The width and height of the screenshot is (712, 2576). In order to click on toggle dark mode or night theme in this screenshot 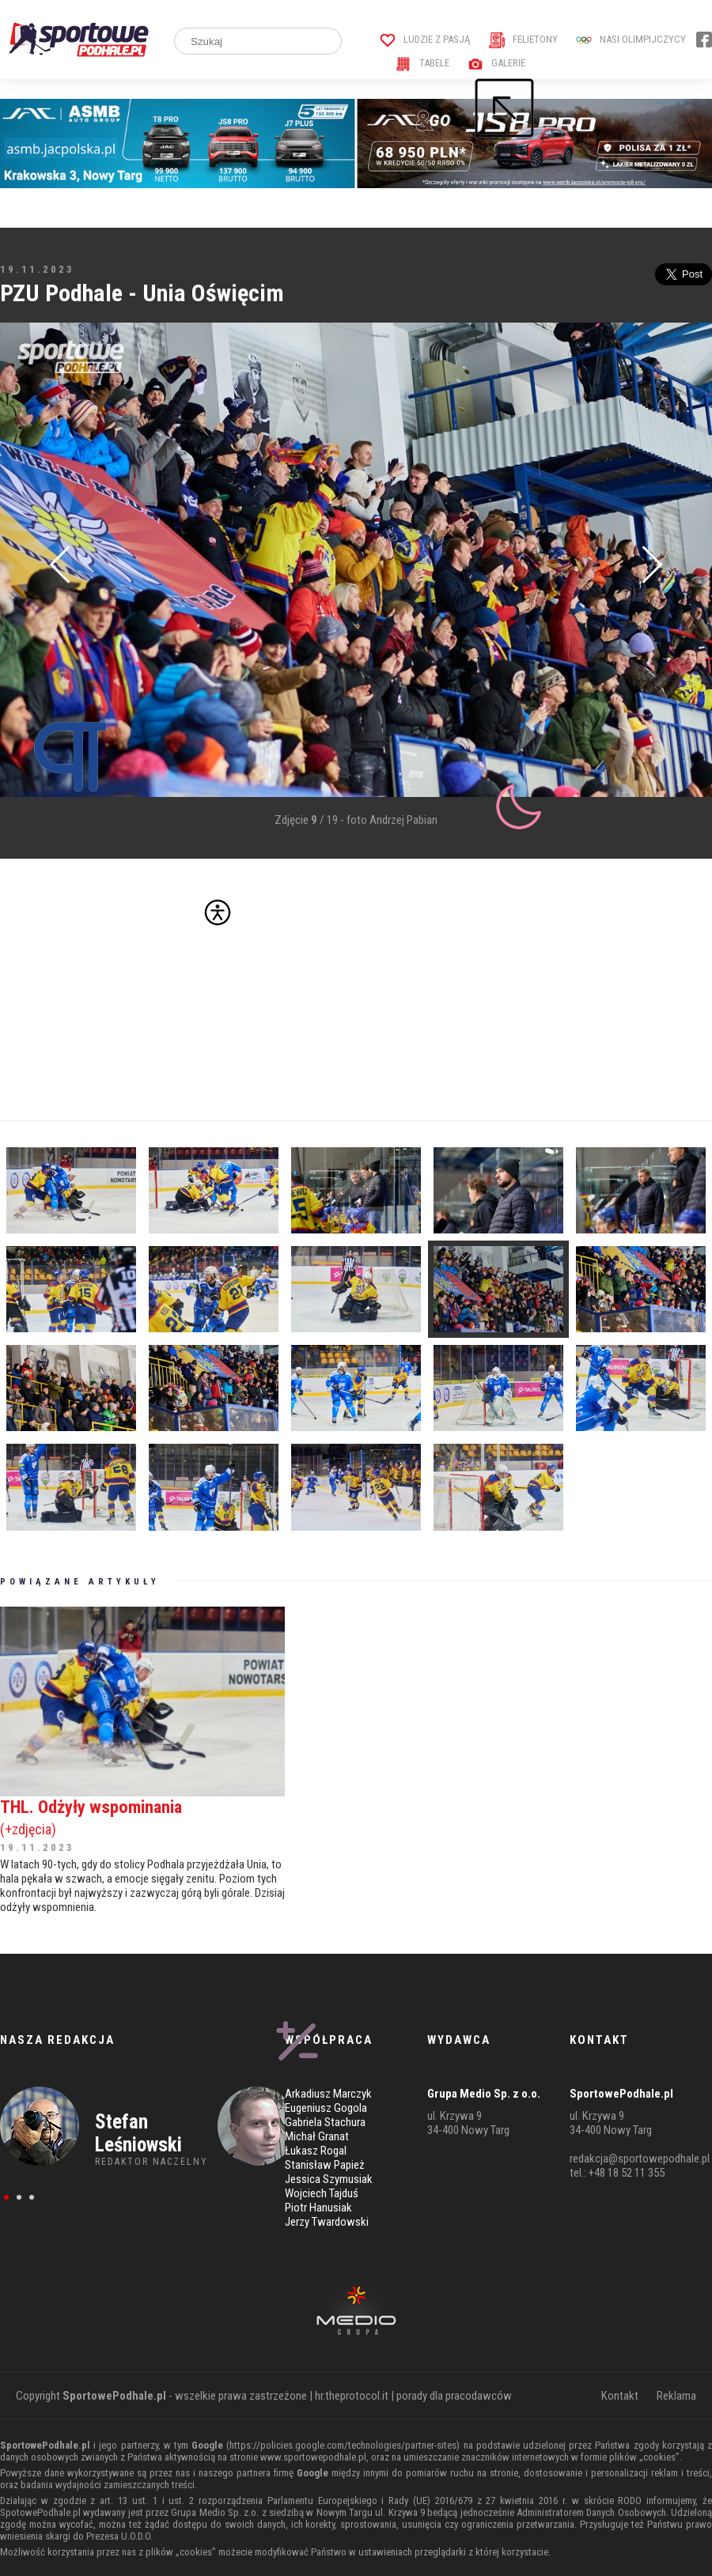, I will do `click(517, 808)`.